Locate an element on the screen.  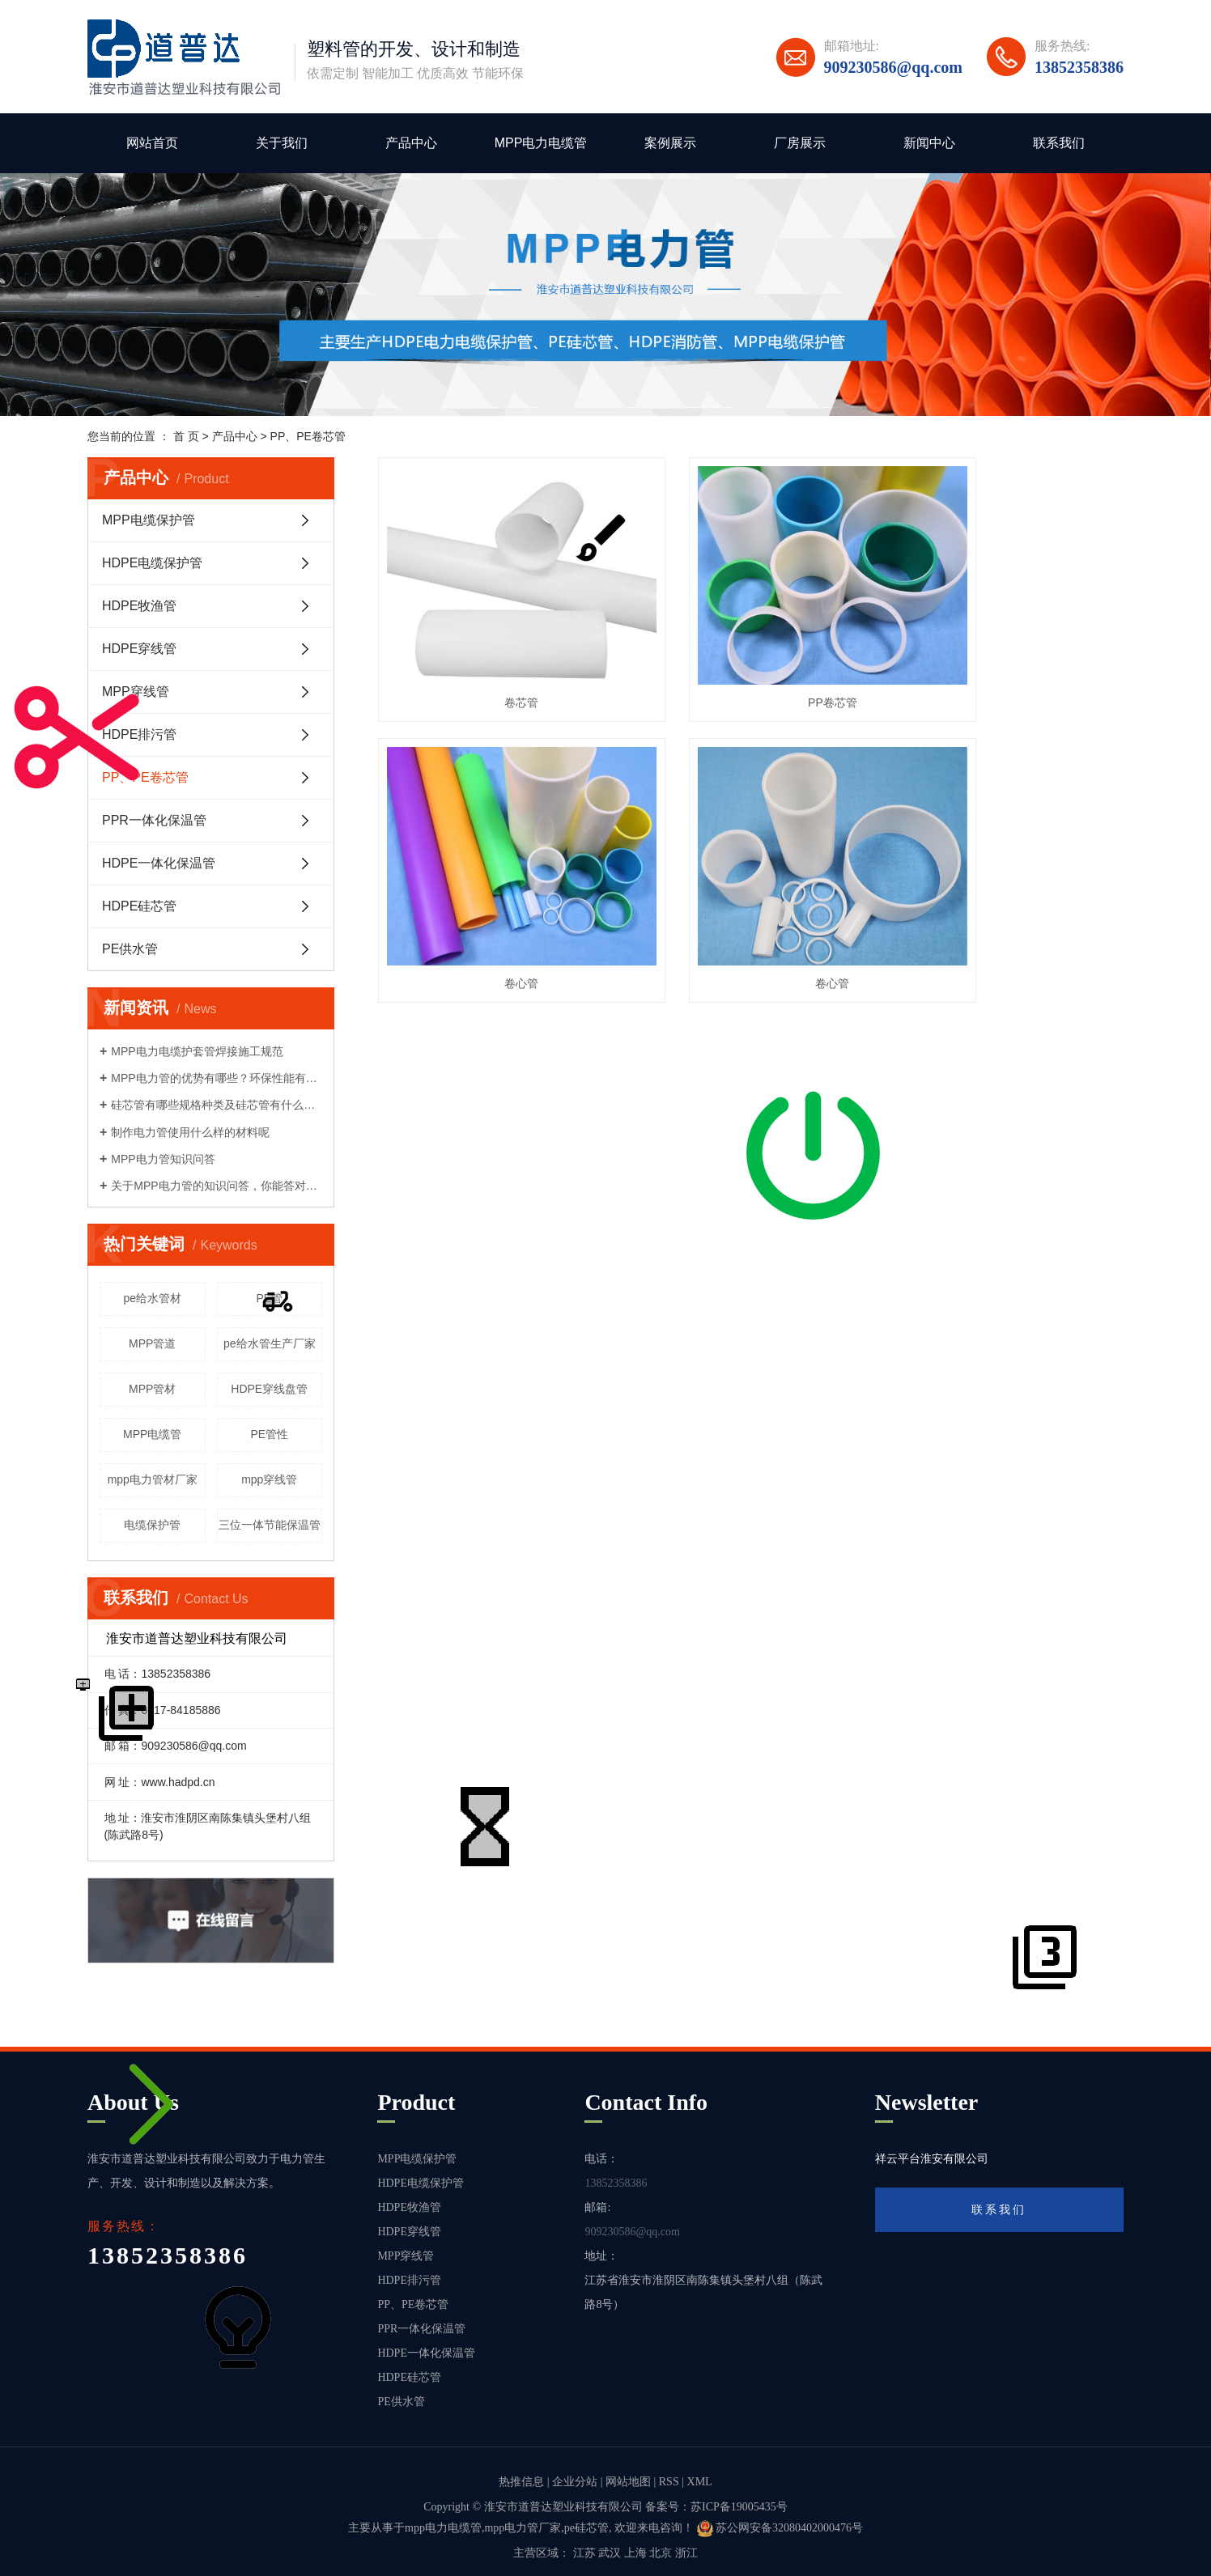
indicates a process is waiting or pending is located at coordinates (485, 1827).